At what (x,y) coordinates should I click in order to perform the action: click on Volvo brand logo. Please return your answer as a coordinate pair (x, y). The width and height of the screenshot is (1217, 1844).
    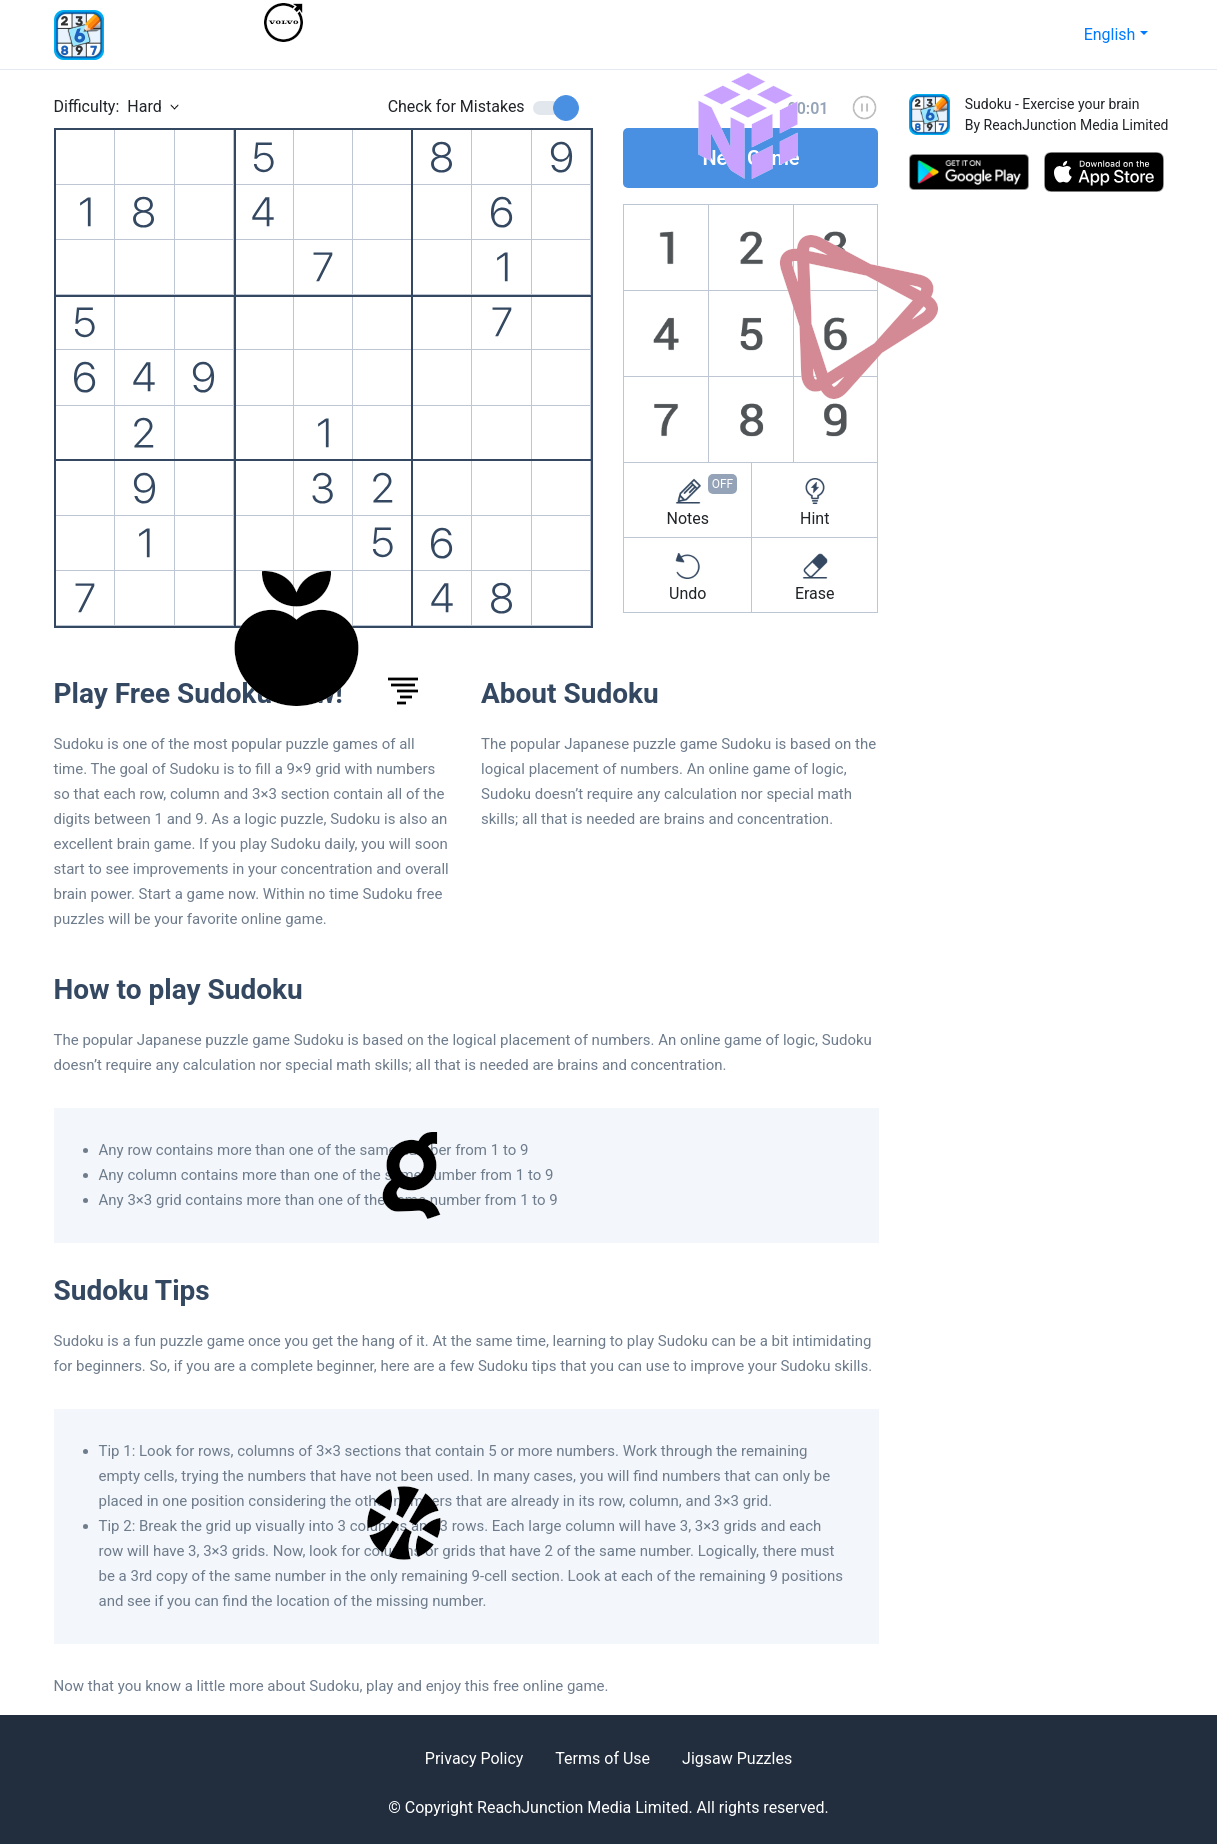
    Looking at the image, I should click on (283, 22).